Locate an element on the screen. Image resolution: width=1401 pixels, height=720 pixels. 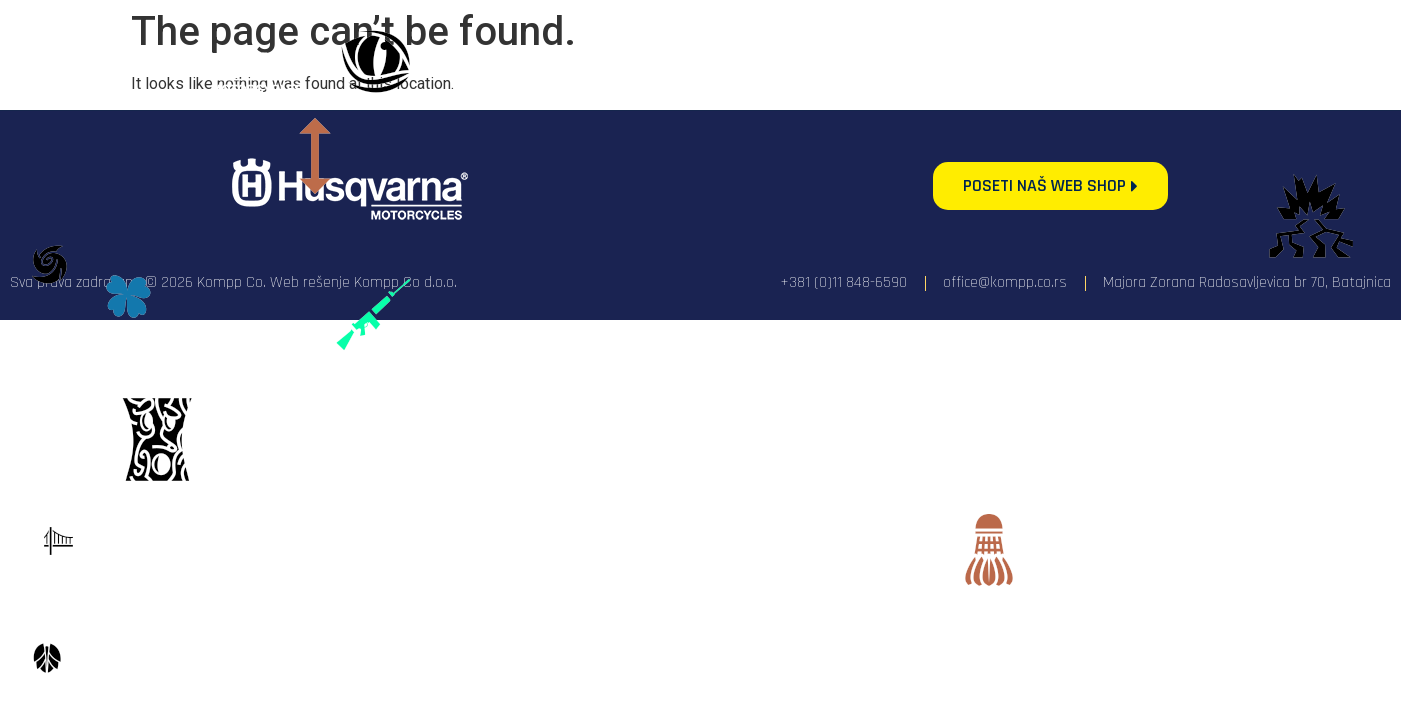
flip image or object vertically is located at coordinates (315, 156).